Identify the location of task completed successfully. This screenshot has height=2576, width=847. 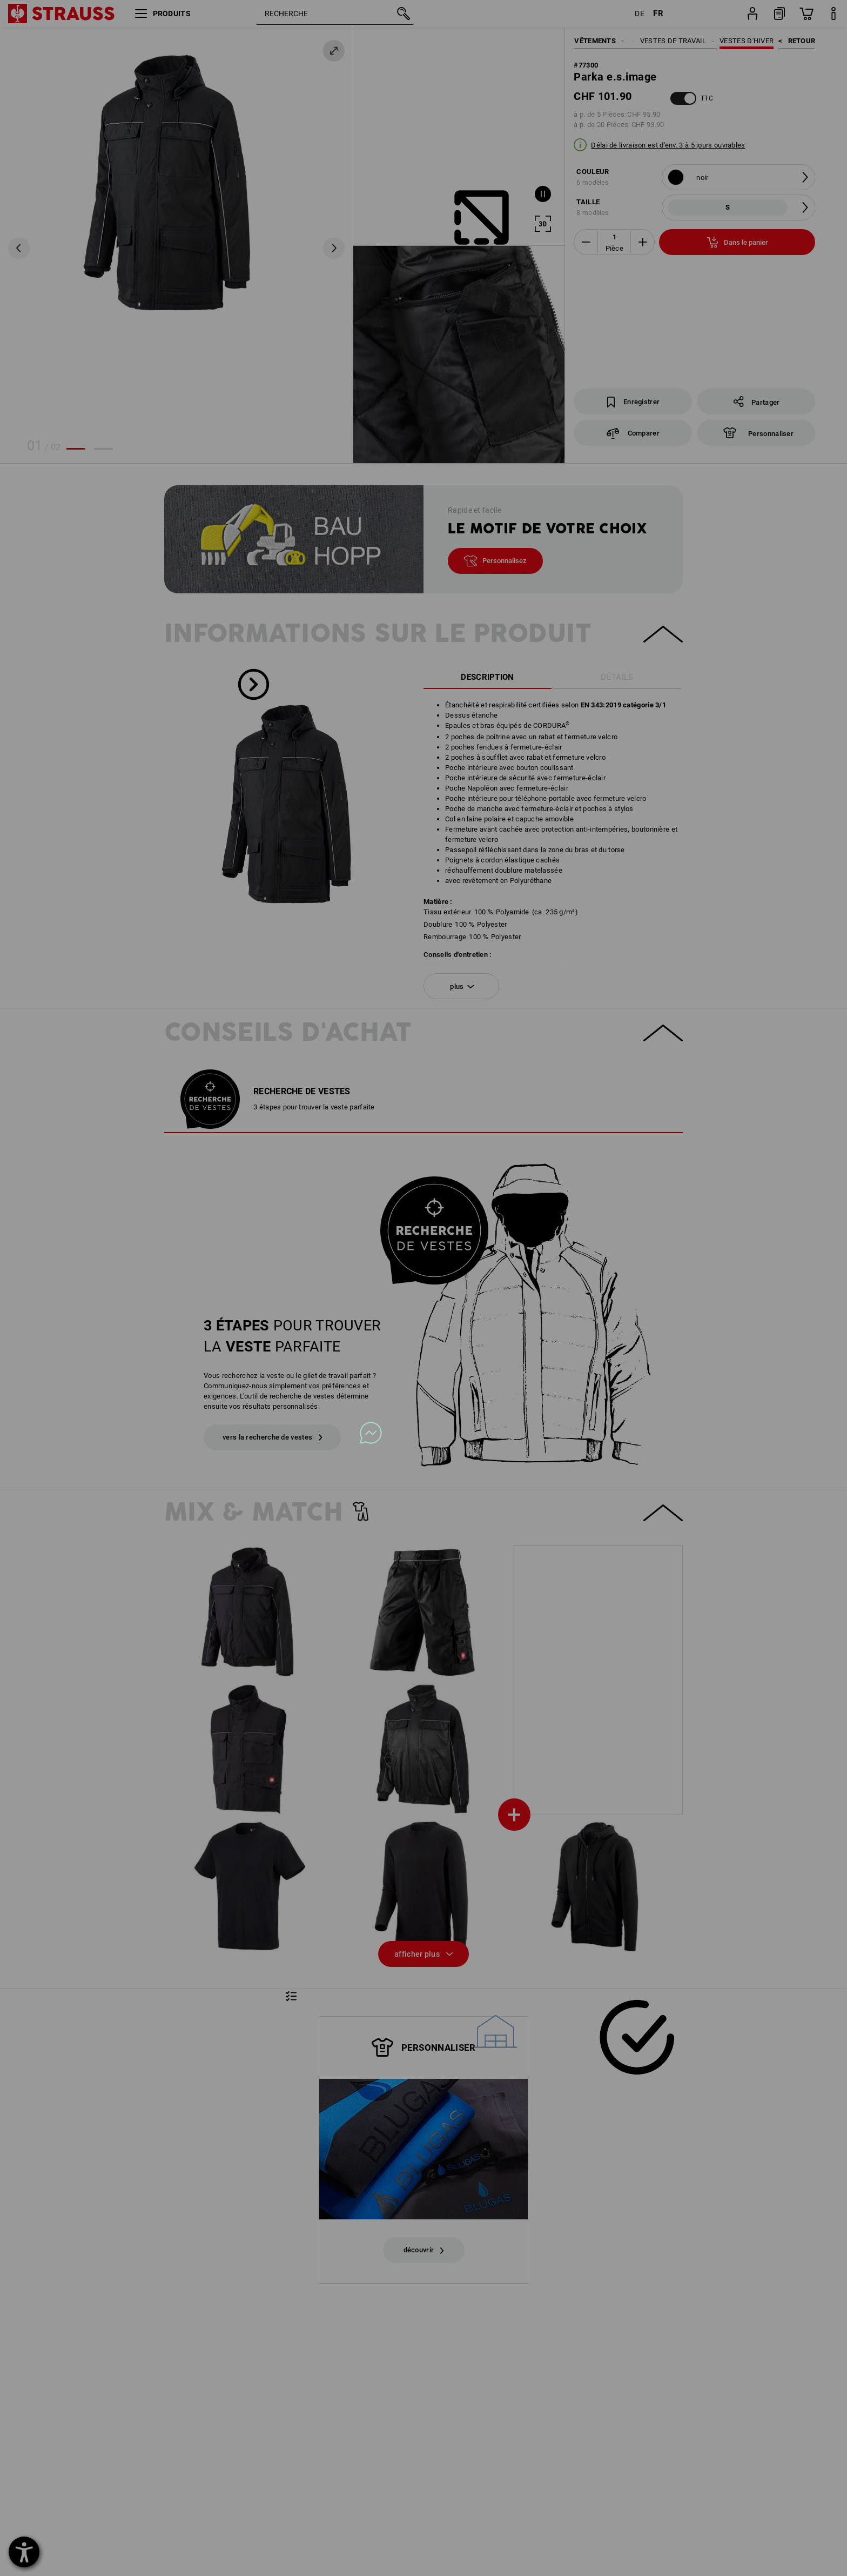
(637, 2037).